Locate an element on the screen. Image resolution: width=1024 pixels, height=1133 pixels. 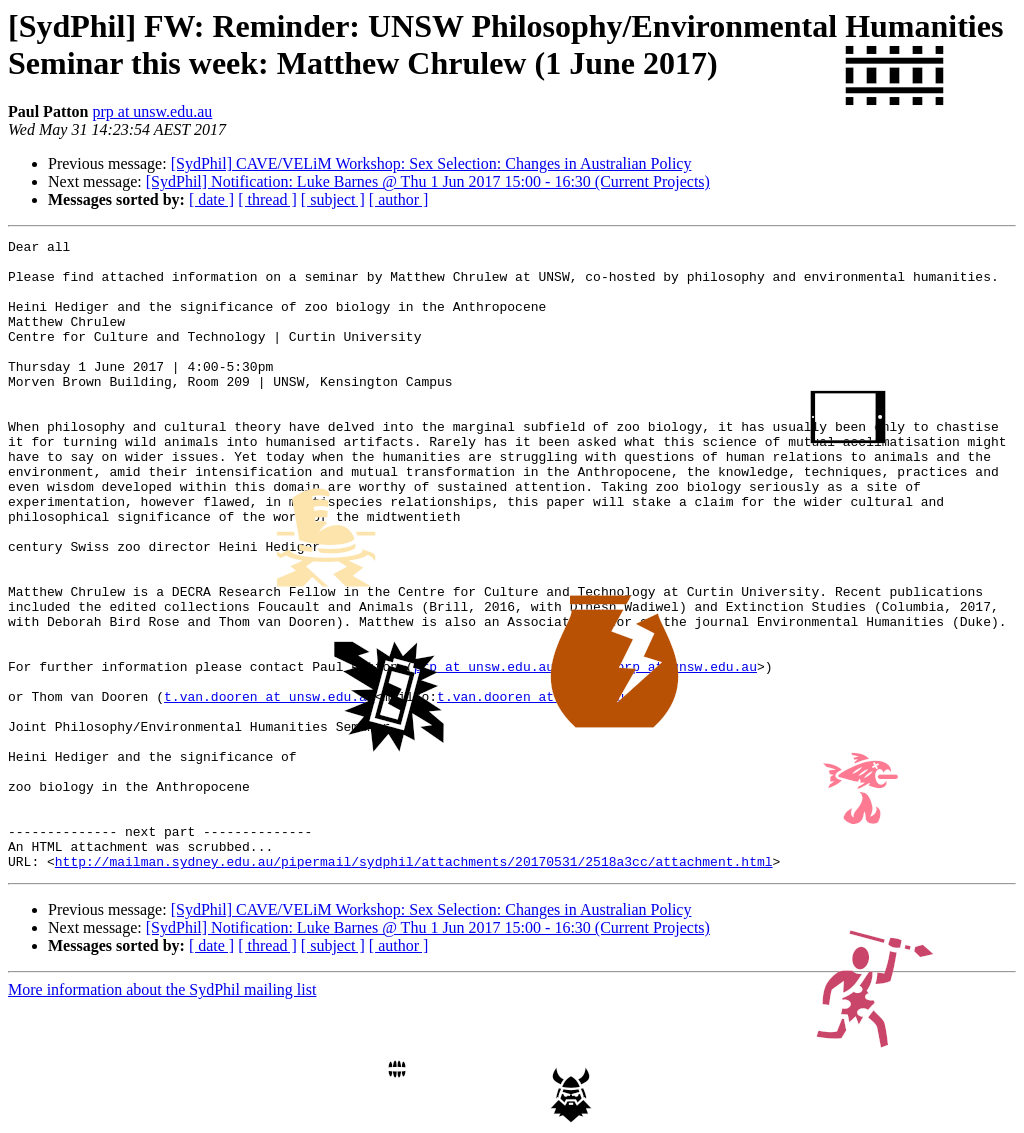
view dental health or teeth information is located at coordinates (397, 1069).